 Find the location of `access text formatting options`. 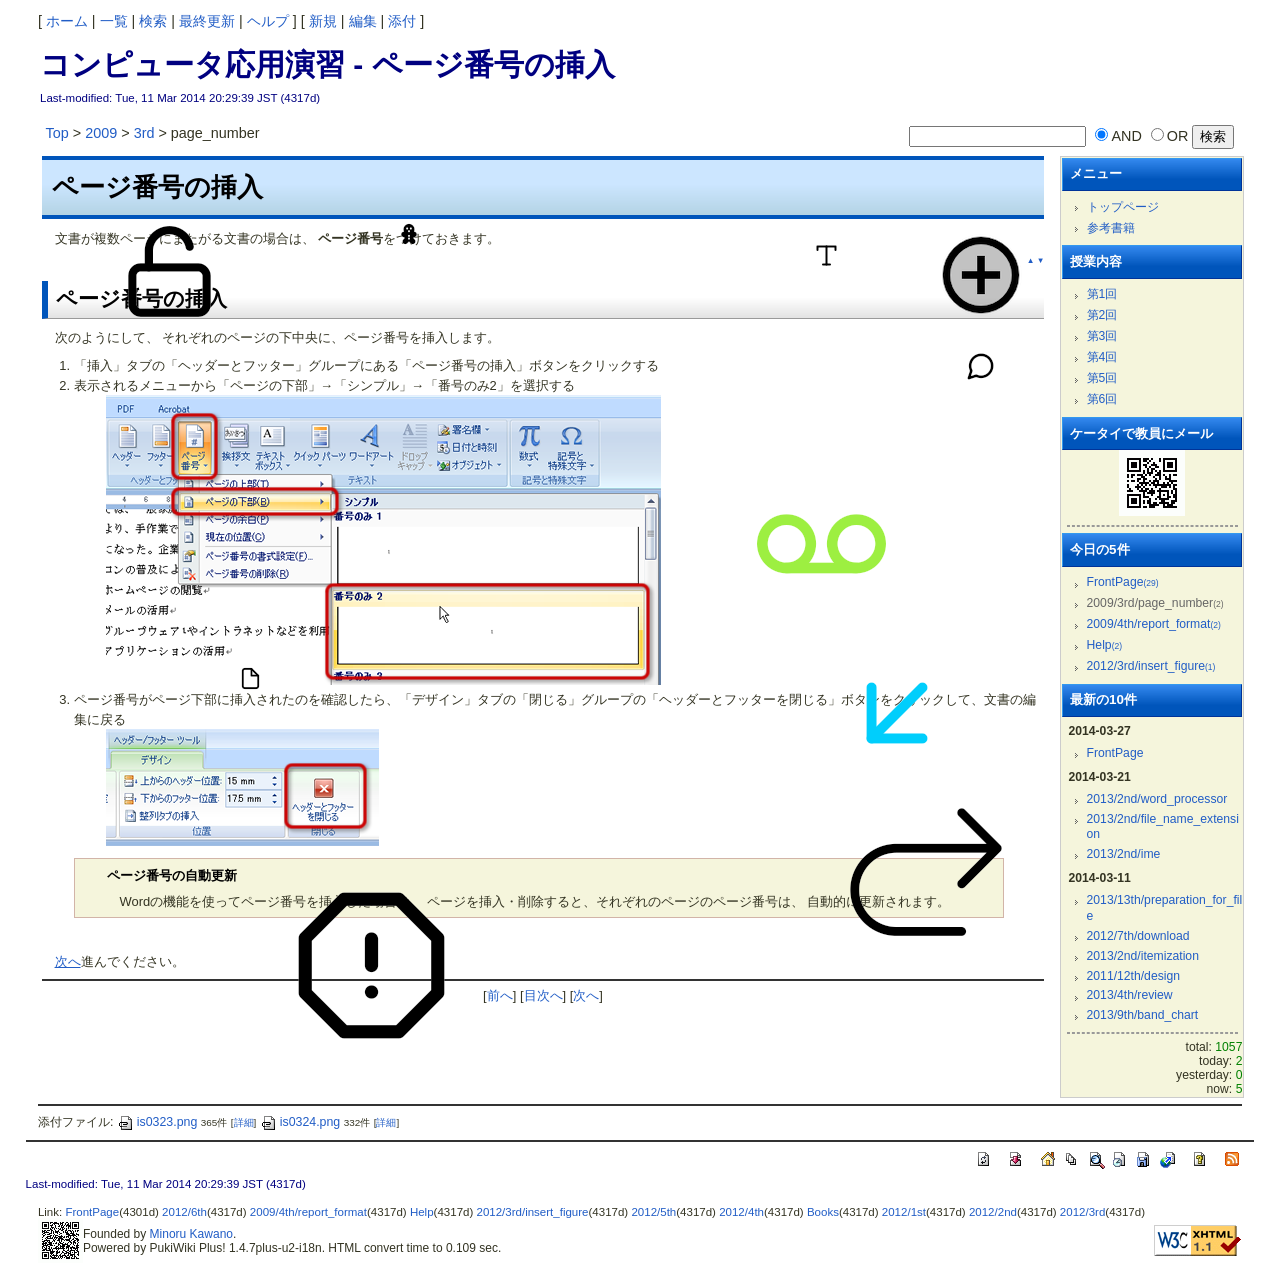

access text formatting options is located at coordinates (826, 255).